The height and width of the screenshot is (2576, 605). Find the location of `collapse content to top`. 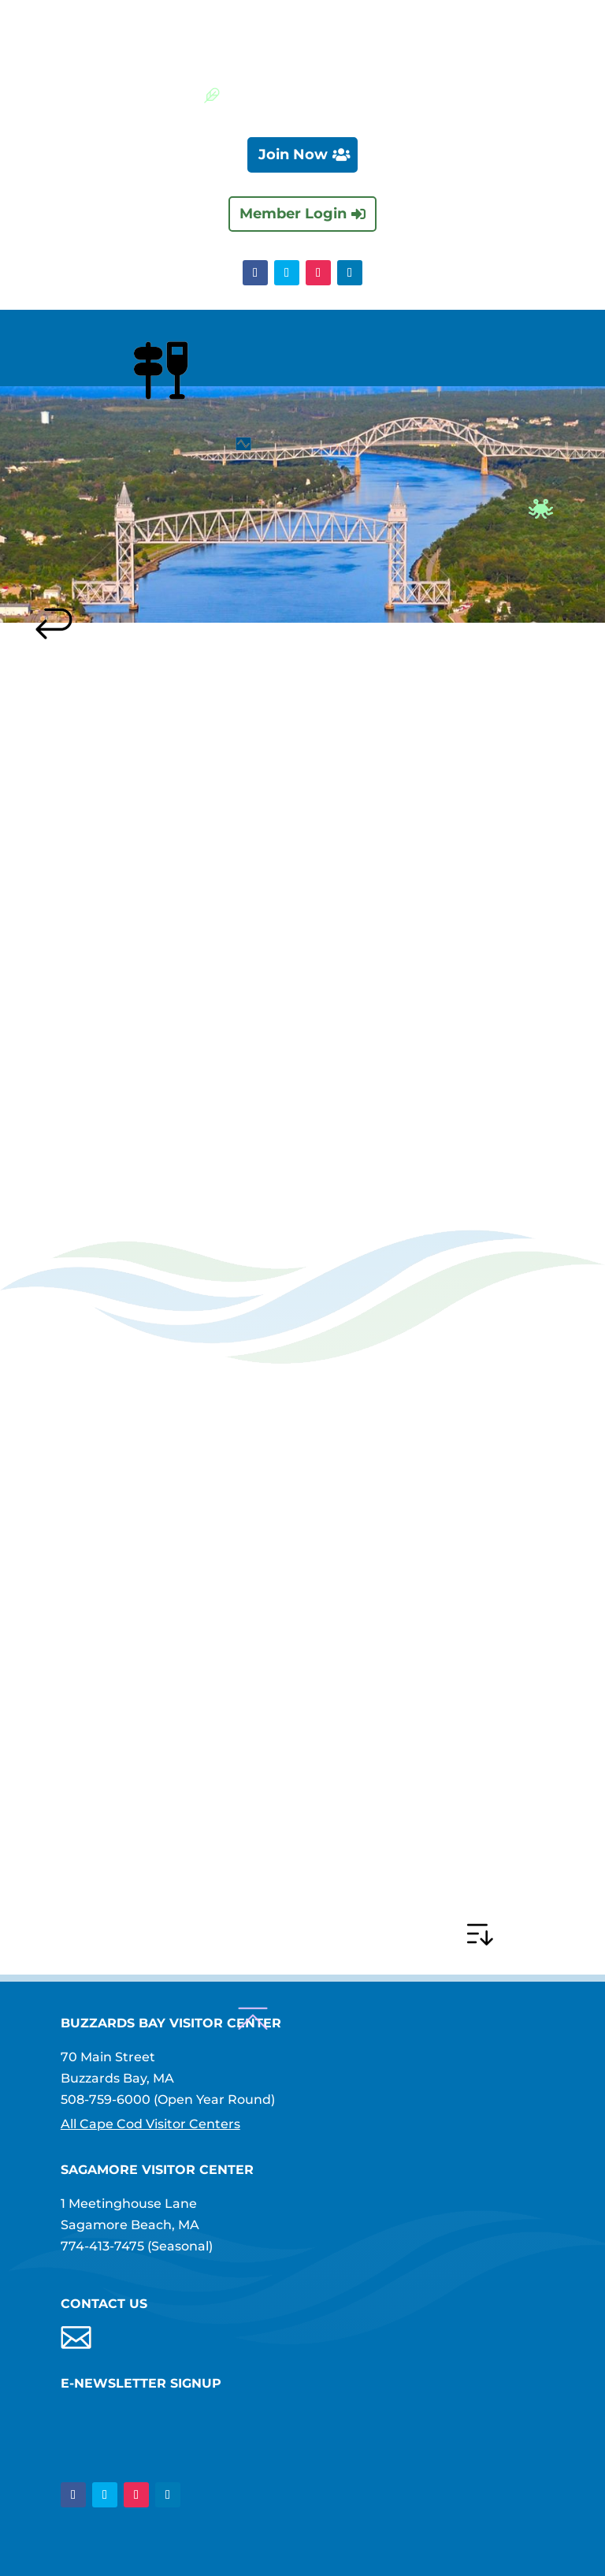

collapse content to top is located at coordinates (253, 2018).